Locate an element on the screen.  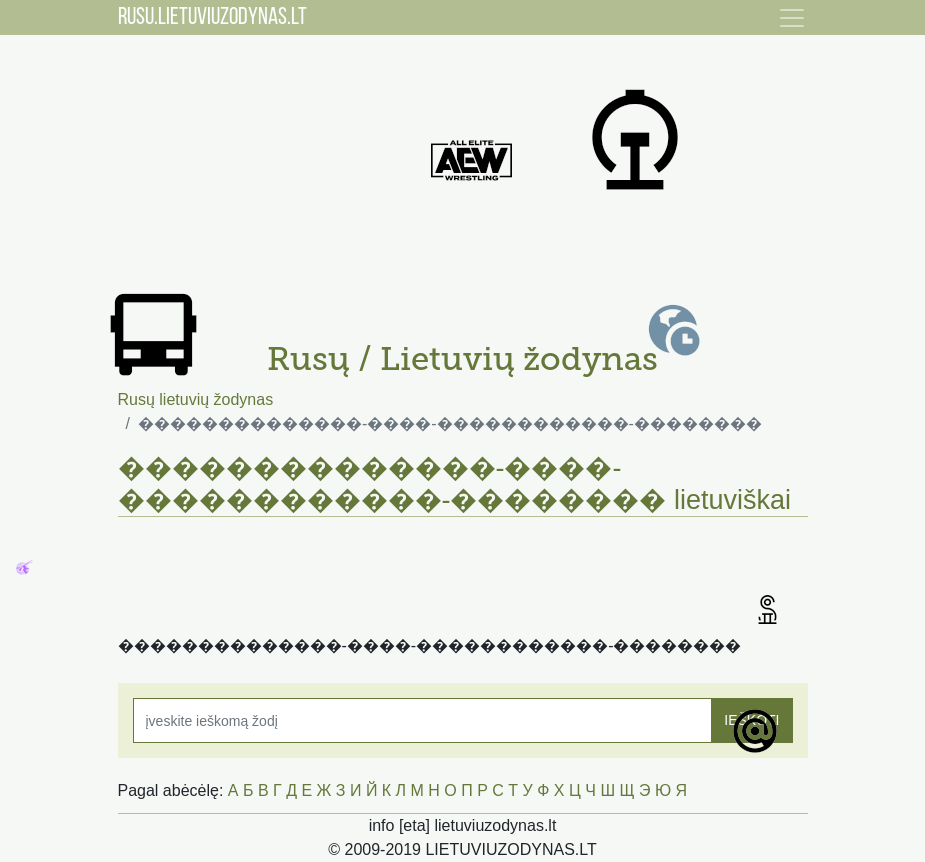
simple icons brand logo is located at coordinates (767, 609).